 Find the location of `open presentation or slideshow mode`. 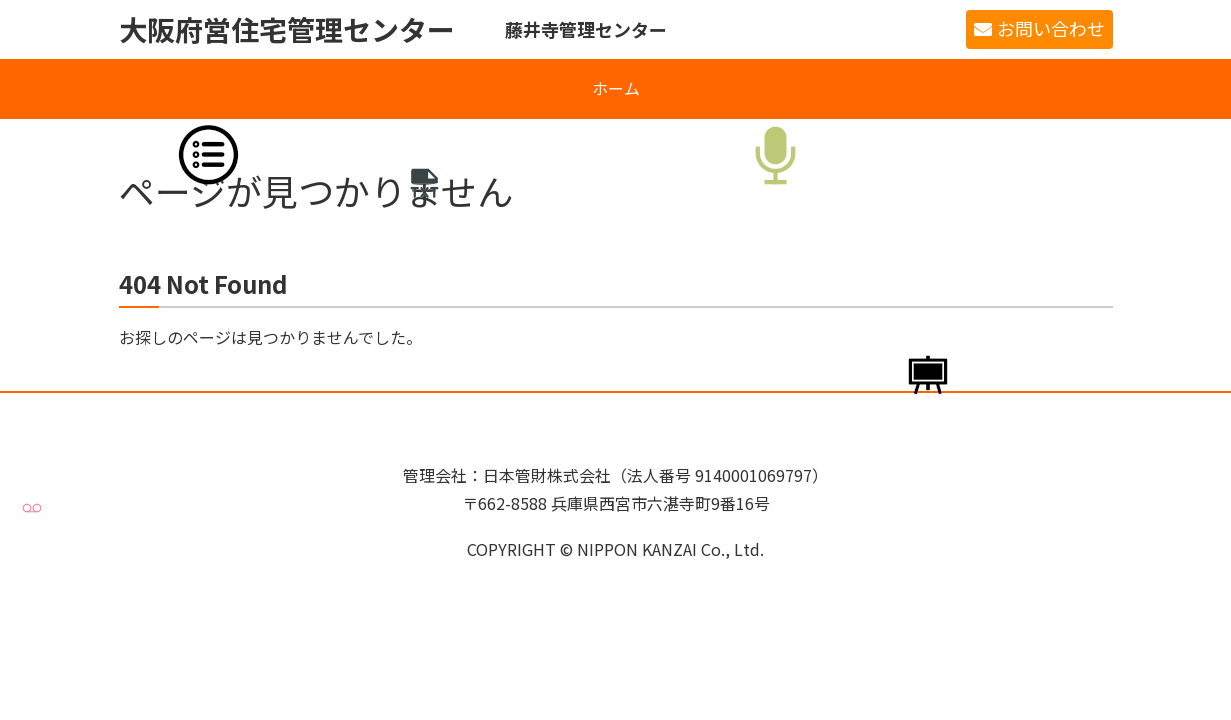

open presentation or slideshow mode is located at coordinates (928, 375).